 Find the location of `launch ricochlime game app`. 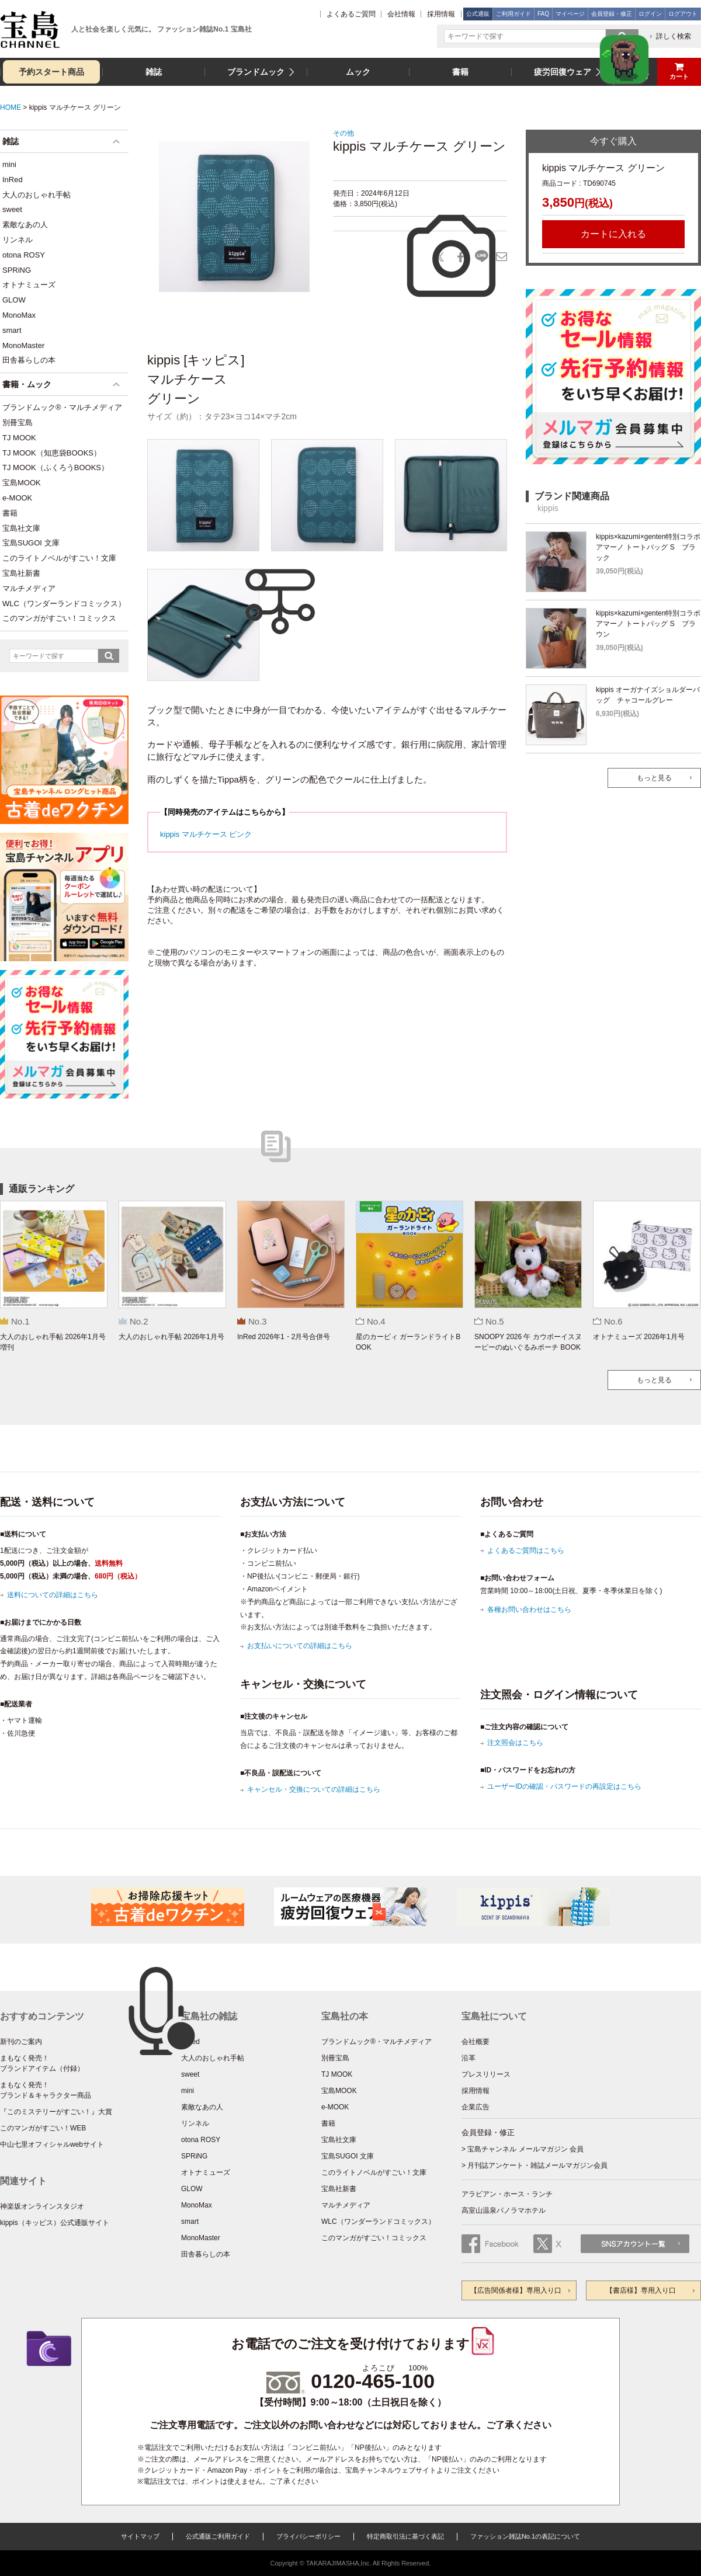

launch ricochlime game app is located at coordinates (624, 59).